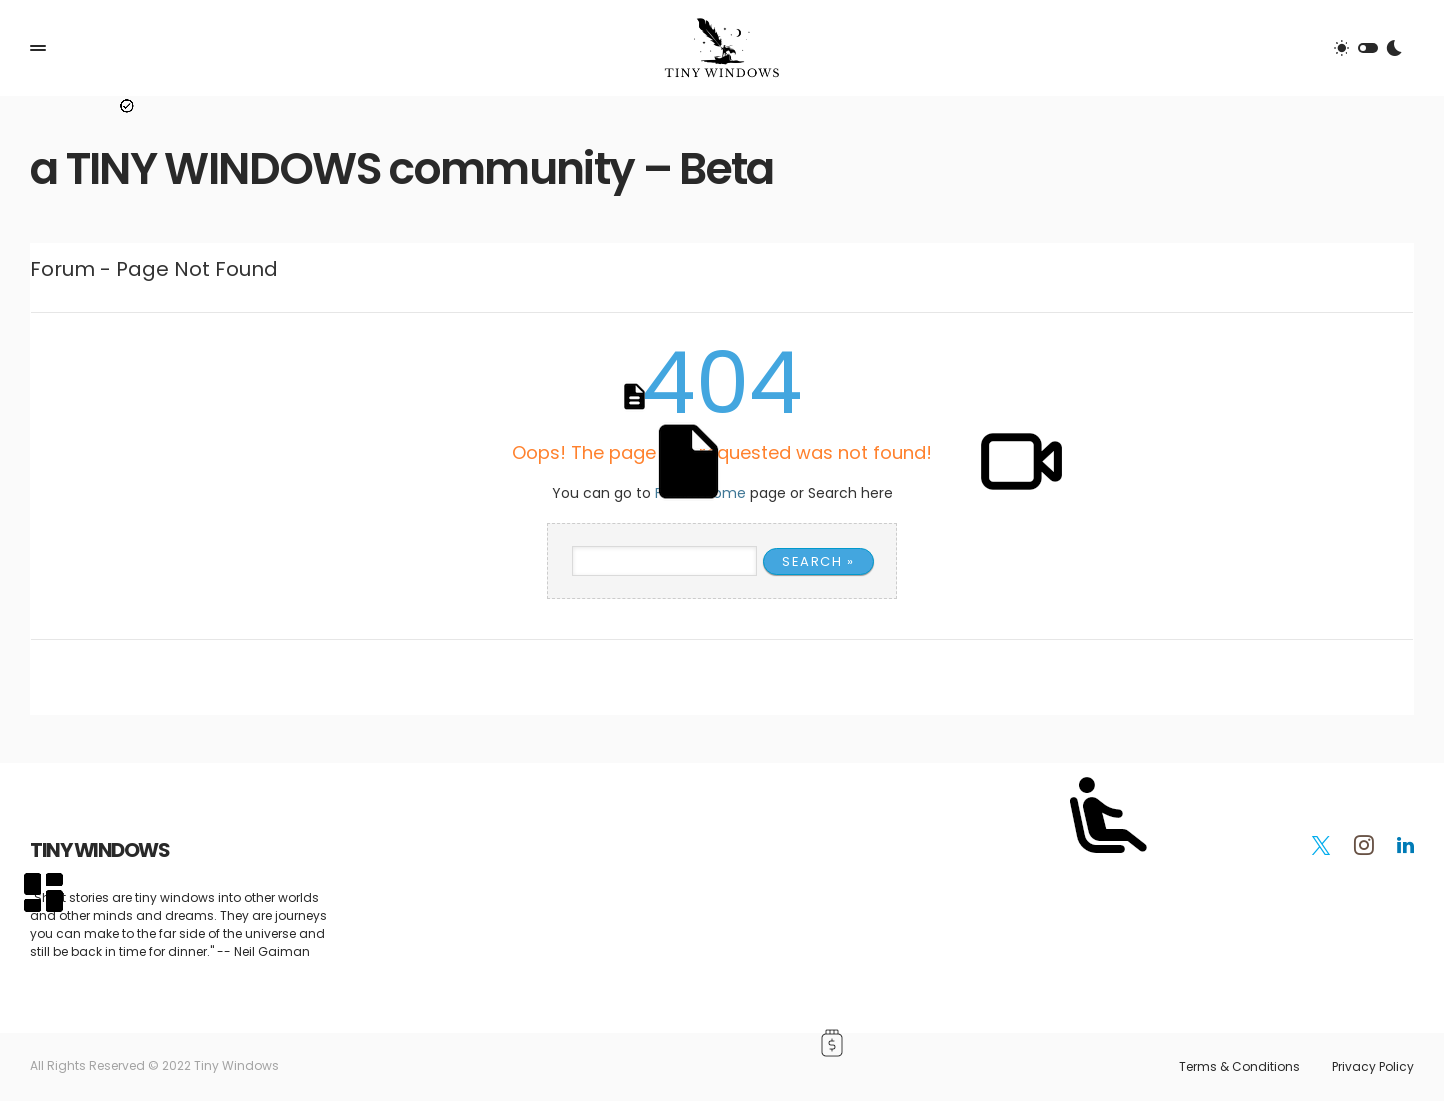 The height and width of the screenshot is (1101, 1444). Describe the element at coordinates (832, 1043) in the screenshot. I see `send a tip or donation` at that location.